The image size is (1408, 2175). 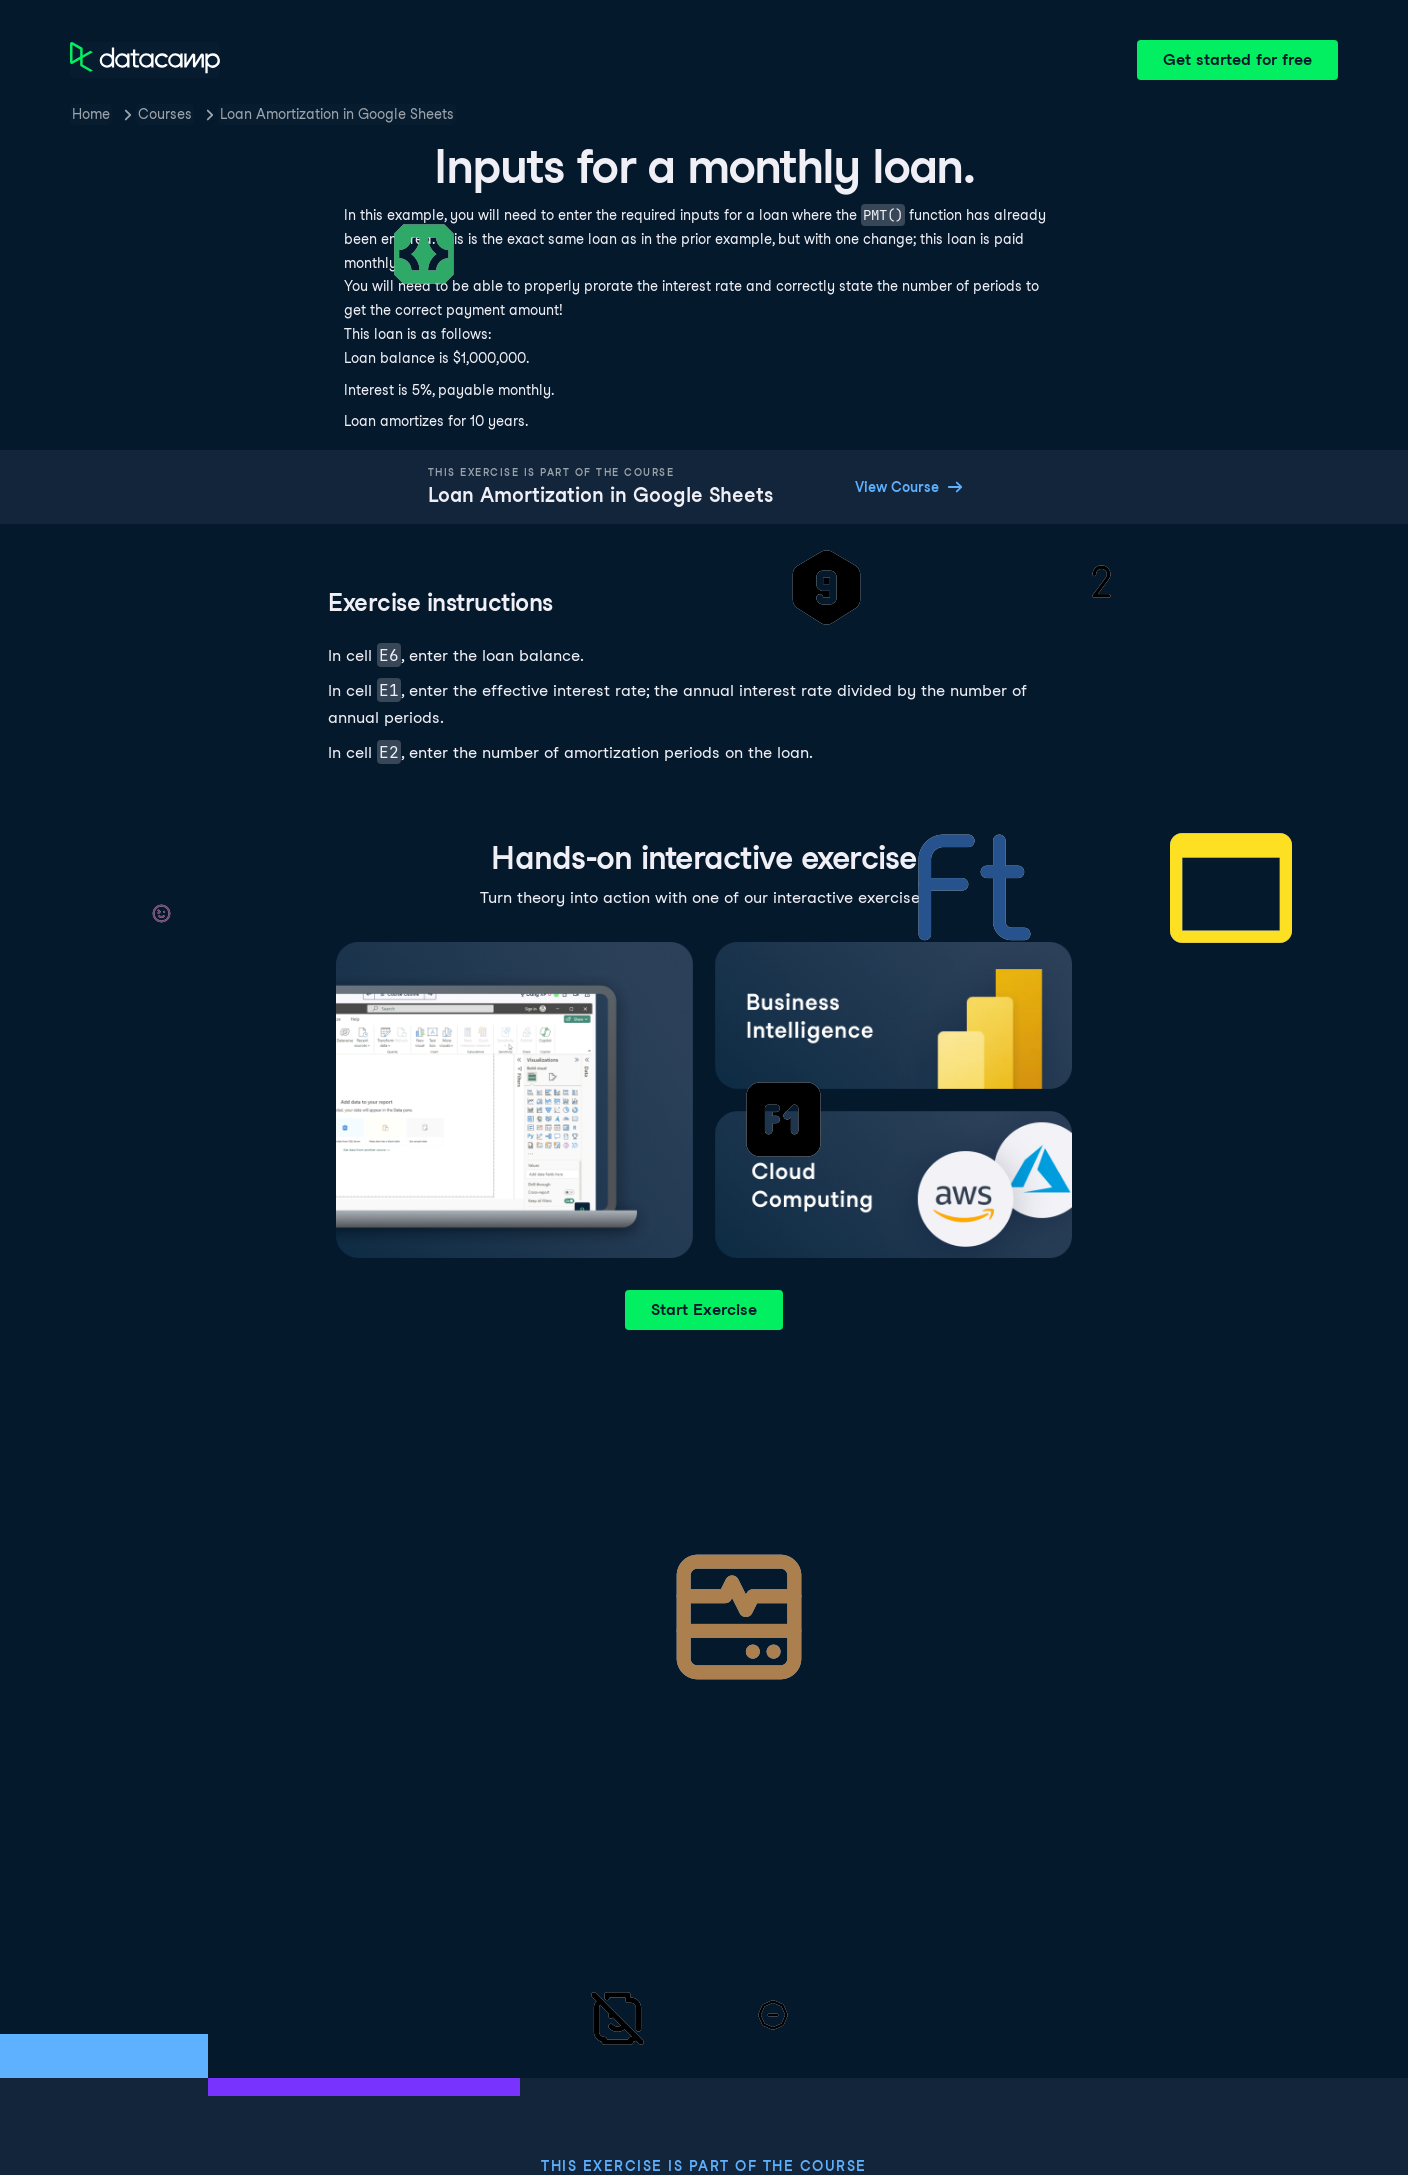 What do you see at coordinates (1231, 888) in the screenshot?
I see `open a new window` at bounding box center [1231, 888].